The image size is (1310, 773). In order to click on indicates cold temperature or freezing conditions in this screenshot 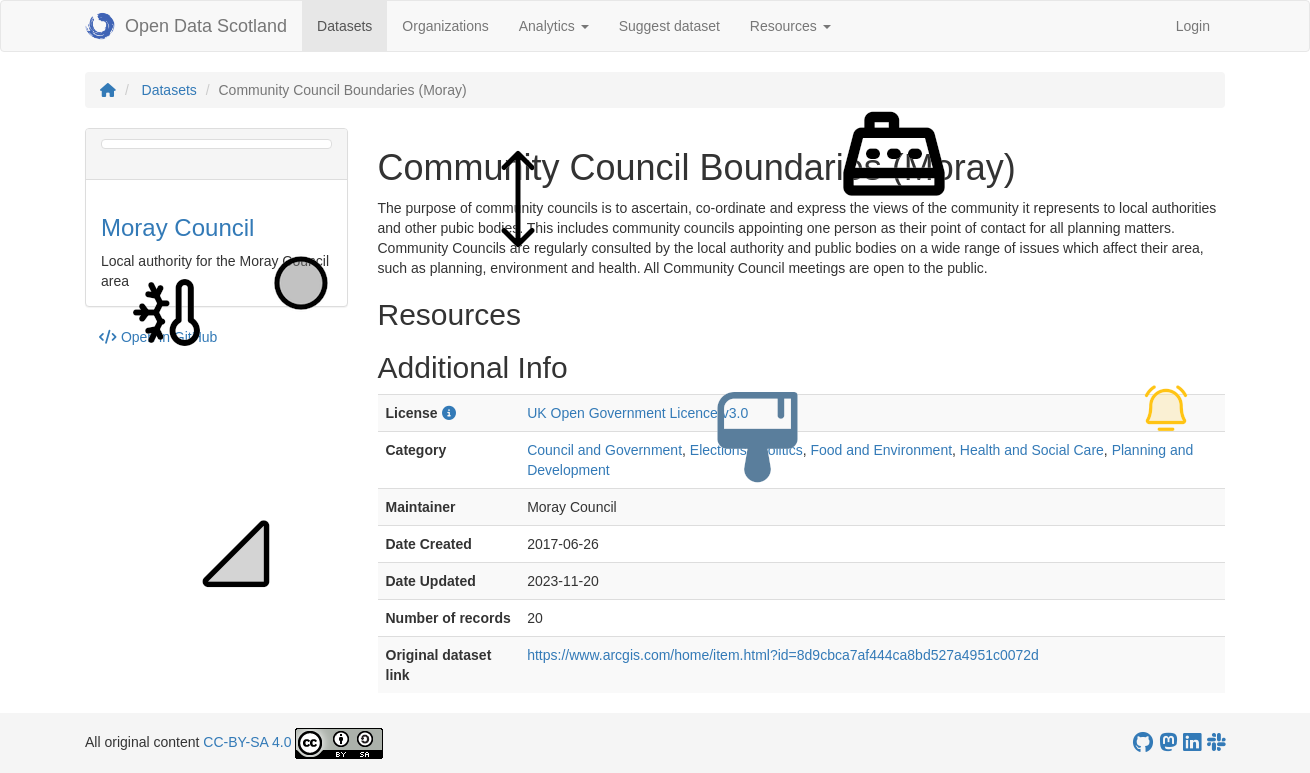, I will do `click(166, 312)`.